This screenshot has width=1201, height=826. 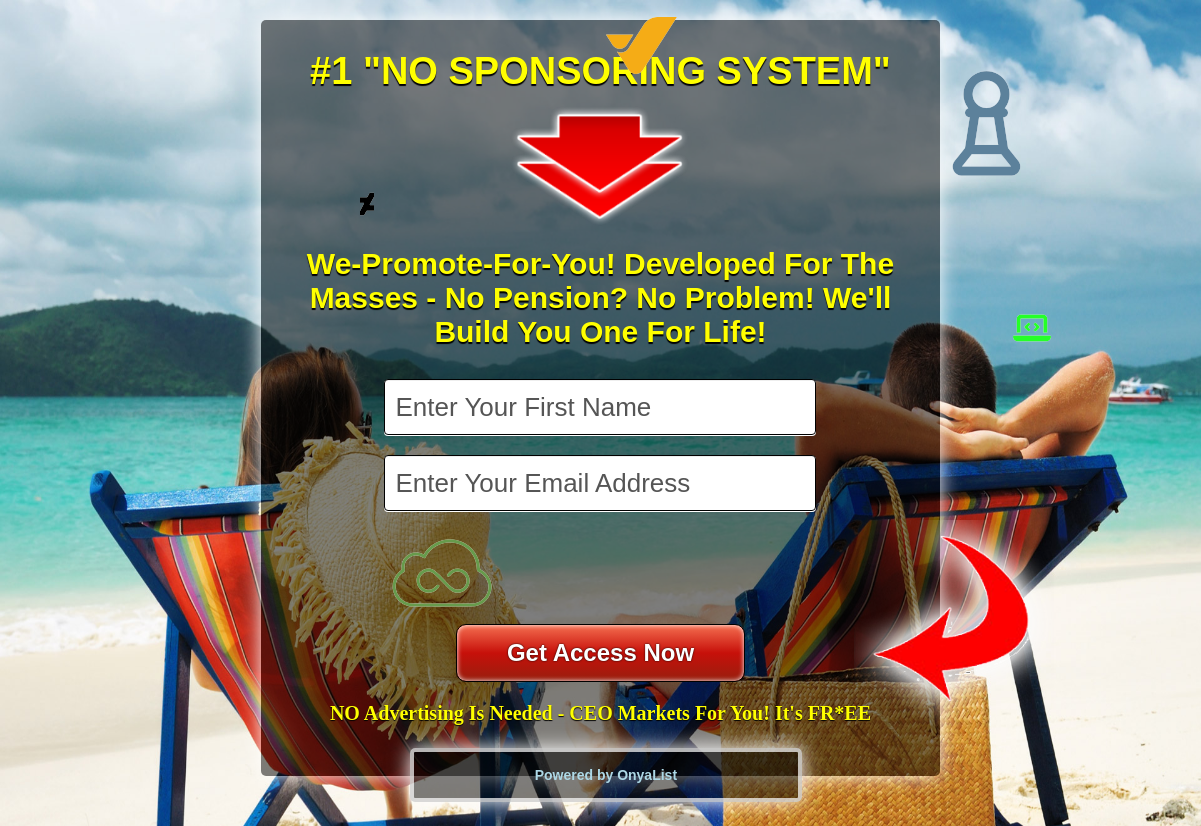 What do you see at coordinates (1032, 328) in the screenshot?
I see `open code editor or development environment` at bounding box center [1032, 328].